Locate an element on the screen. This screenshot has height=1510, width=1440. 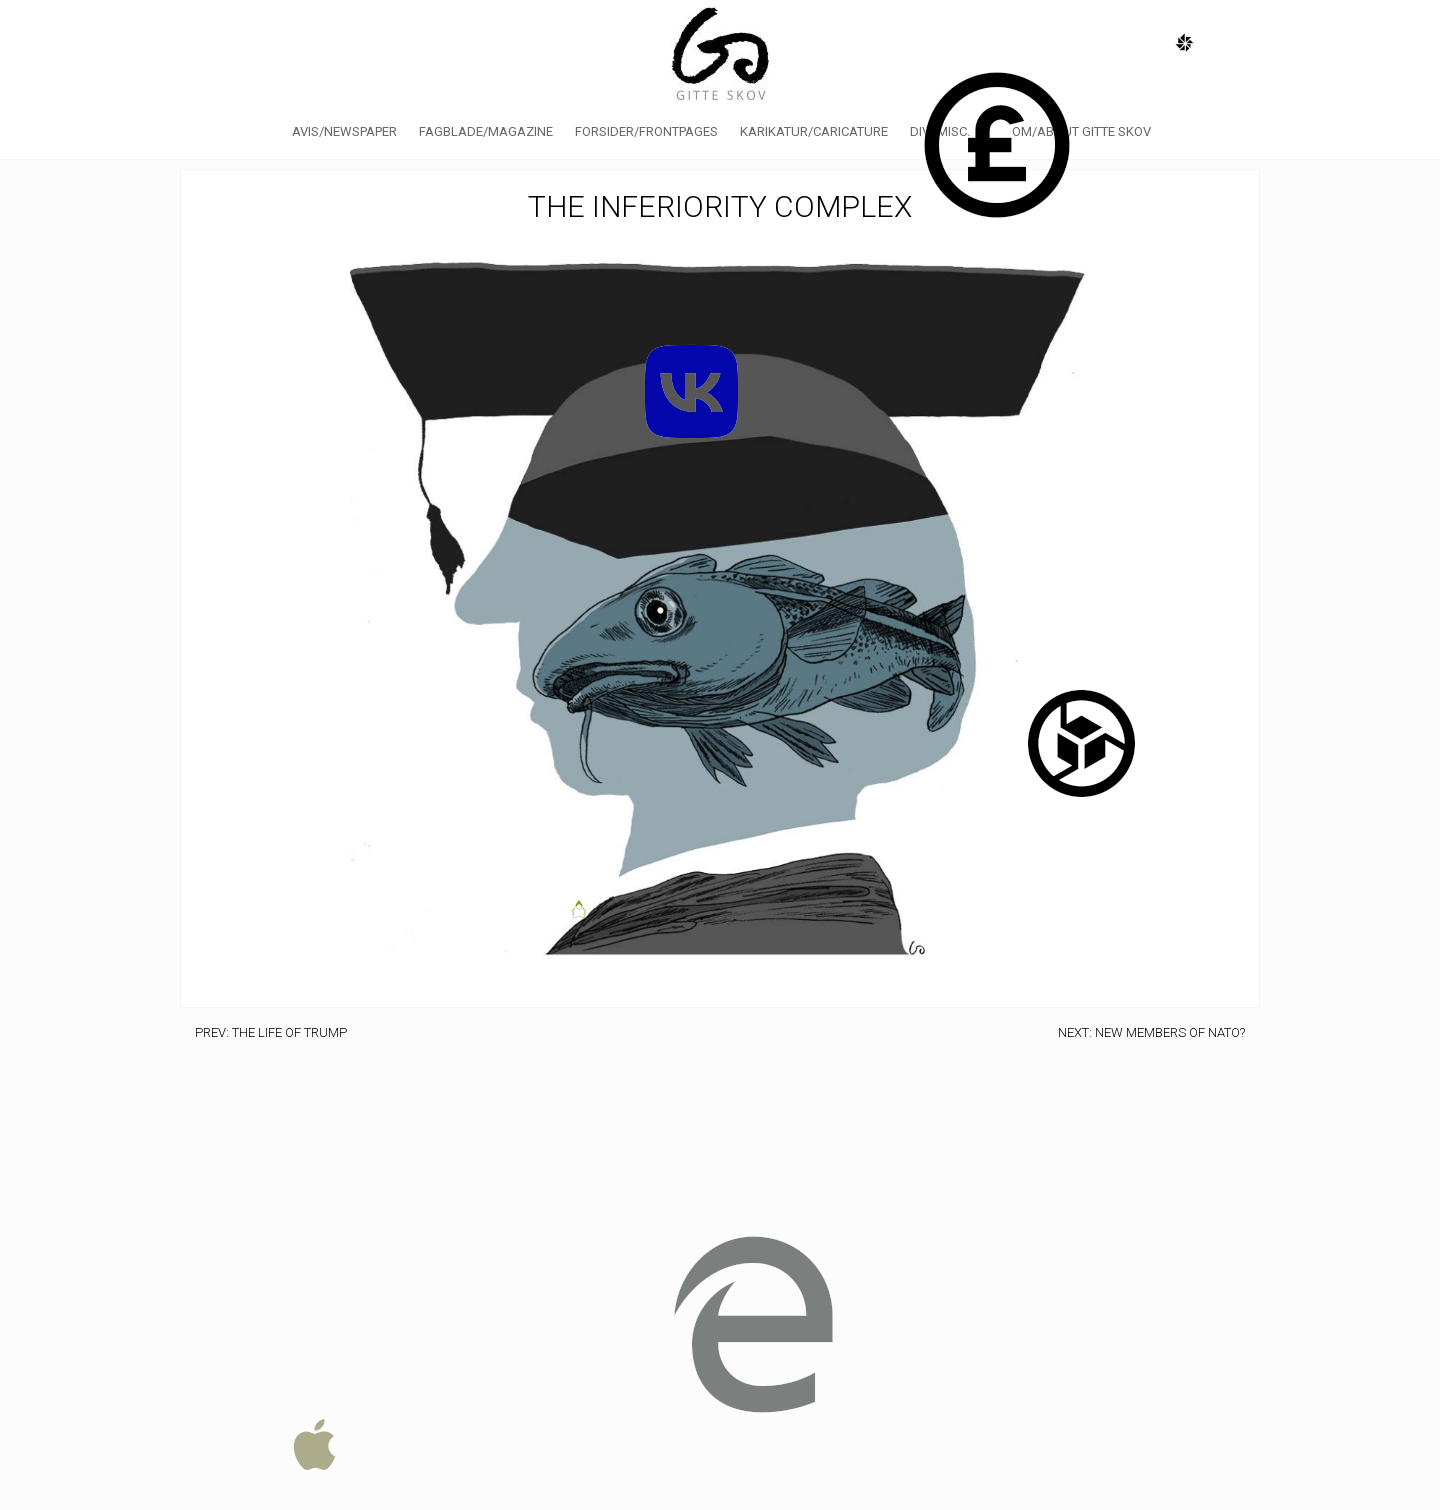
google container-optimized os logo is located at coordinates (1081, 743).